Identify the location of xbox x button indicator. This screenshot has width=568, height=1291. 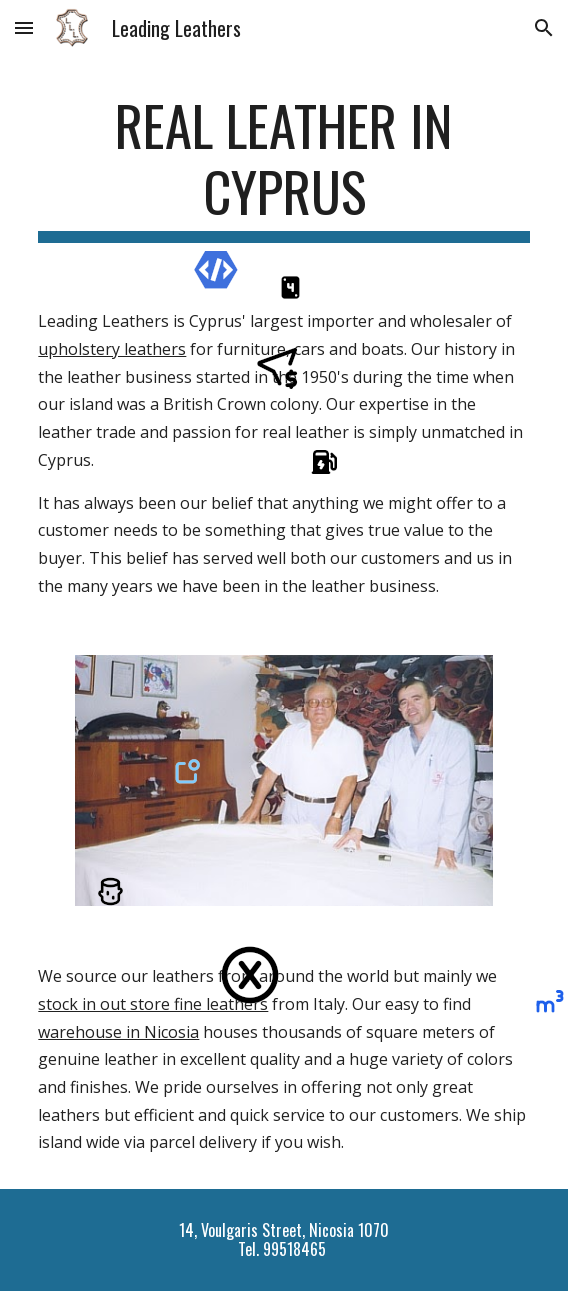
(250, 975).